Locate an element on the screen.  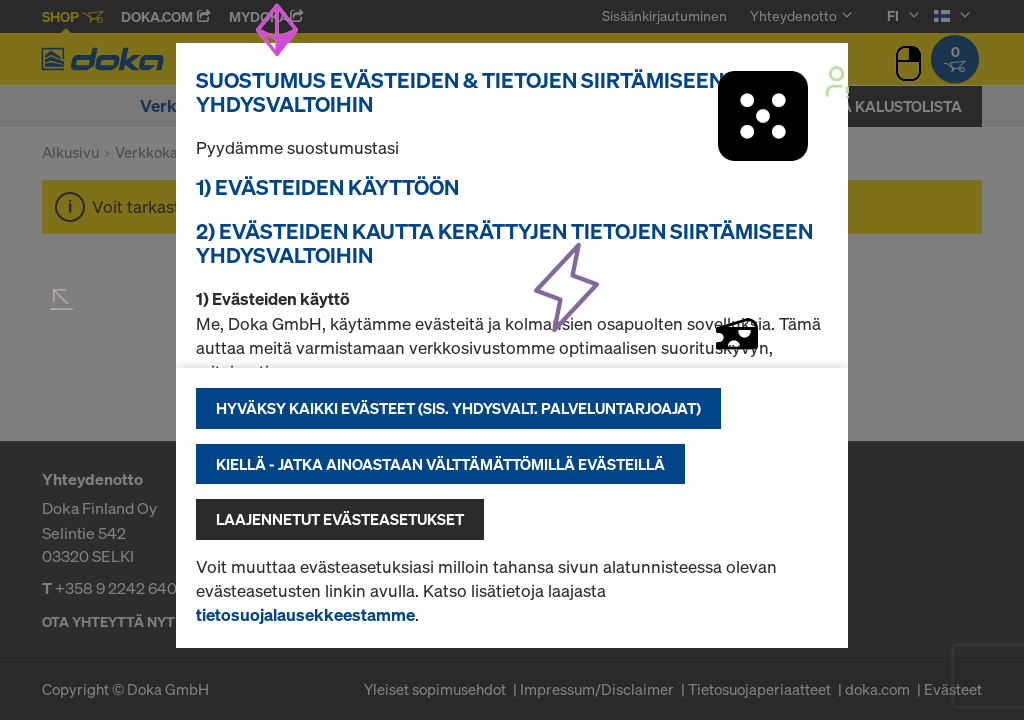
user account requires attention is located at coordinates (836, 81).